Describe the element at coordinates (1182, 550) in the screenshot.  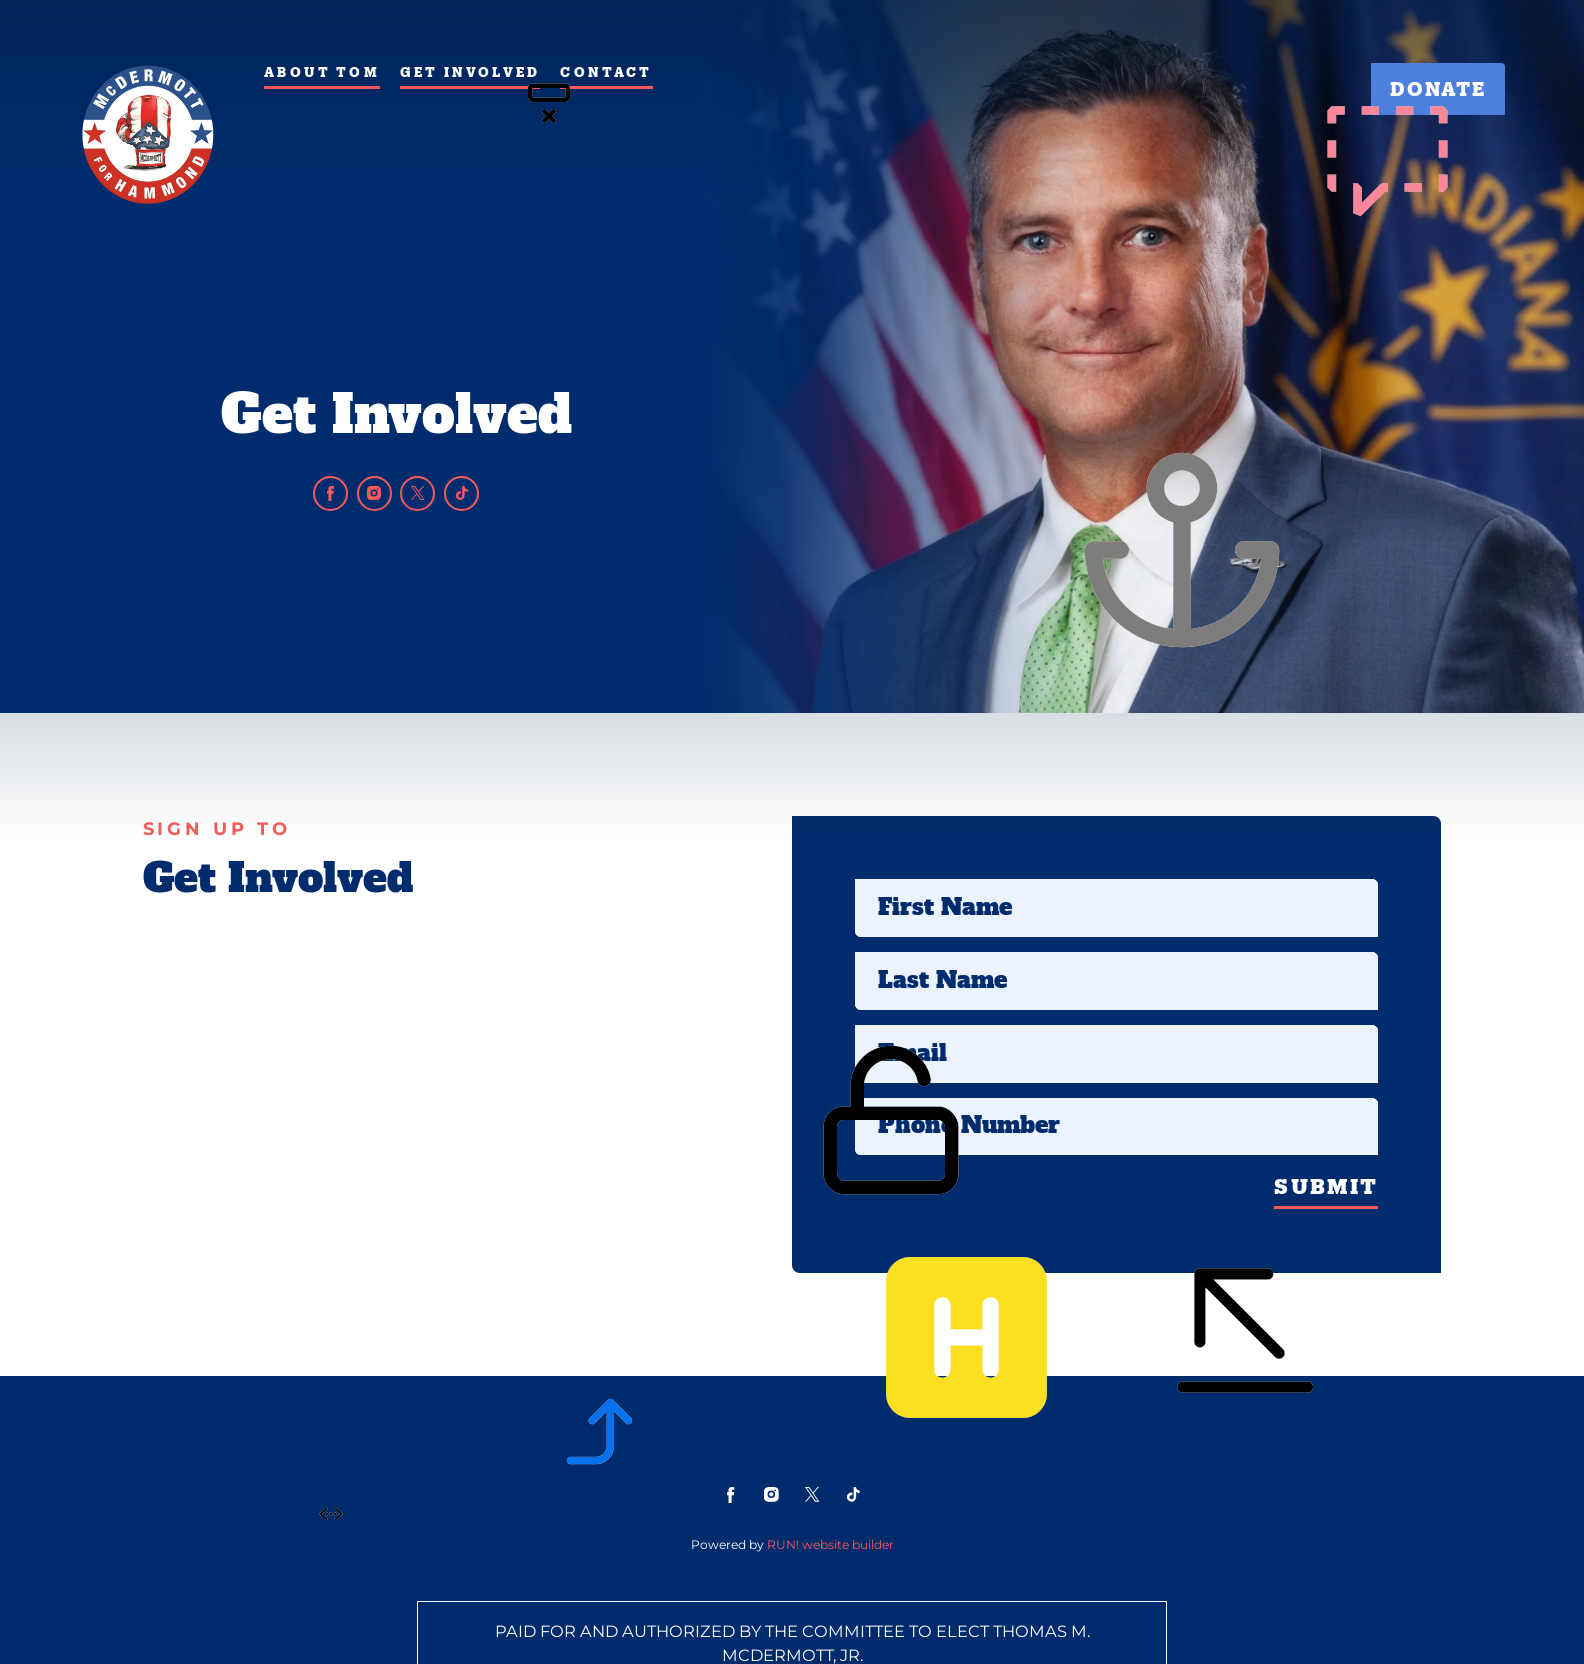
I see `anchor a component or element in place` at that location.